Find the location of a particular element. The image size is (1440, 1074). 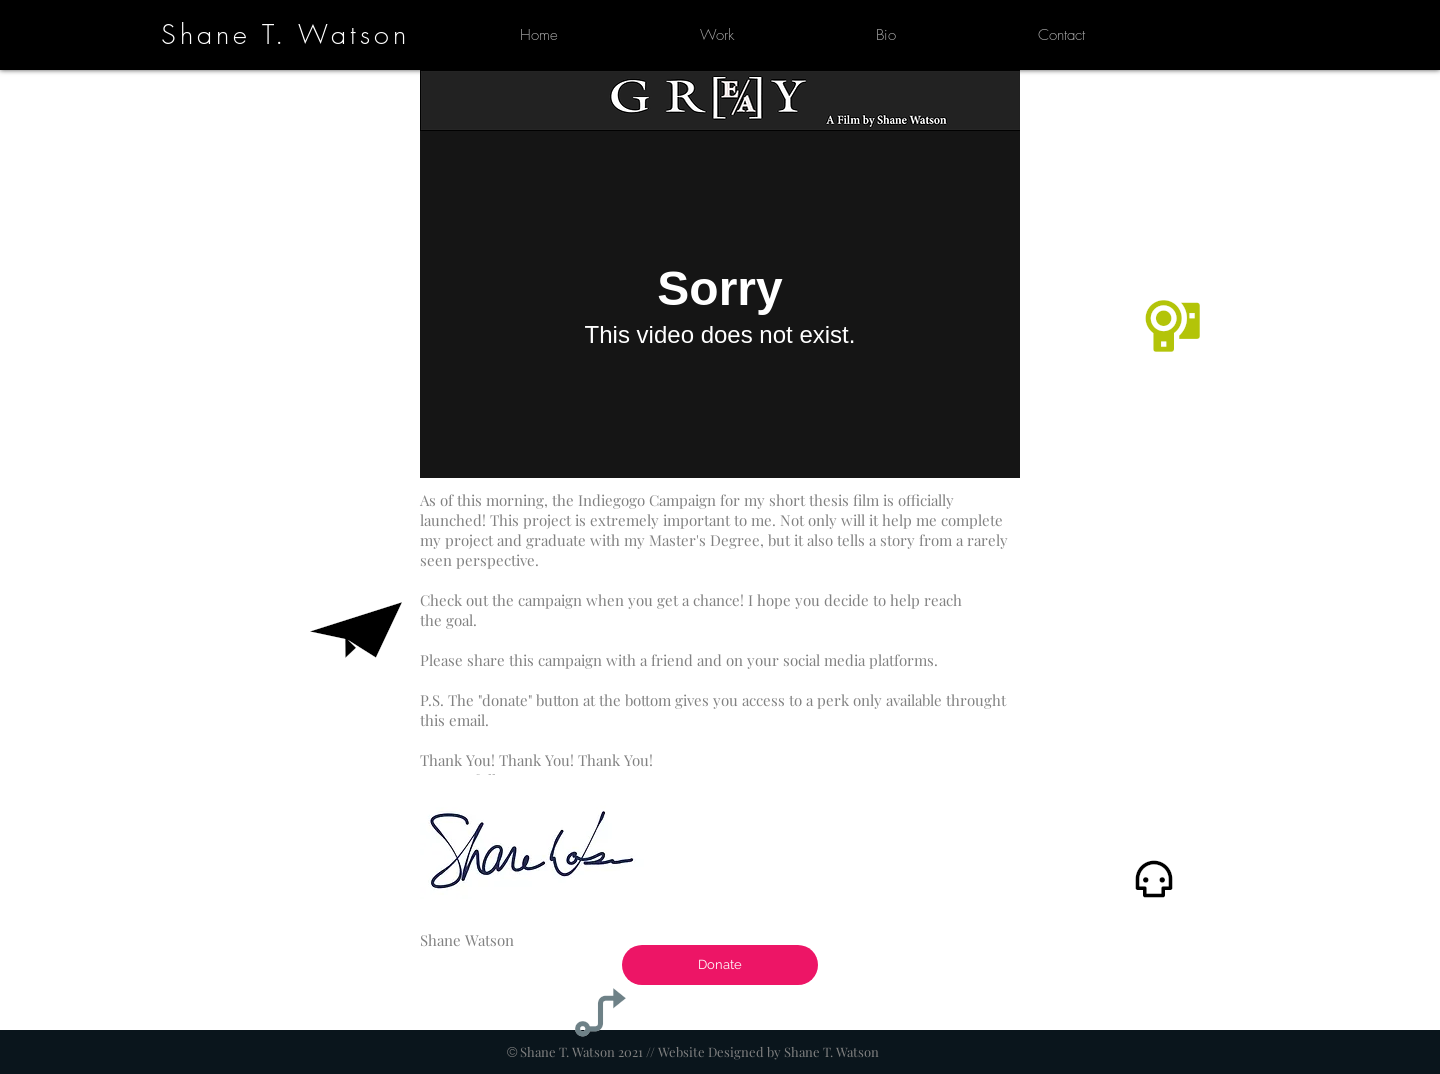

get directions or navigation guidance is located at coordinates (600, 1013).